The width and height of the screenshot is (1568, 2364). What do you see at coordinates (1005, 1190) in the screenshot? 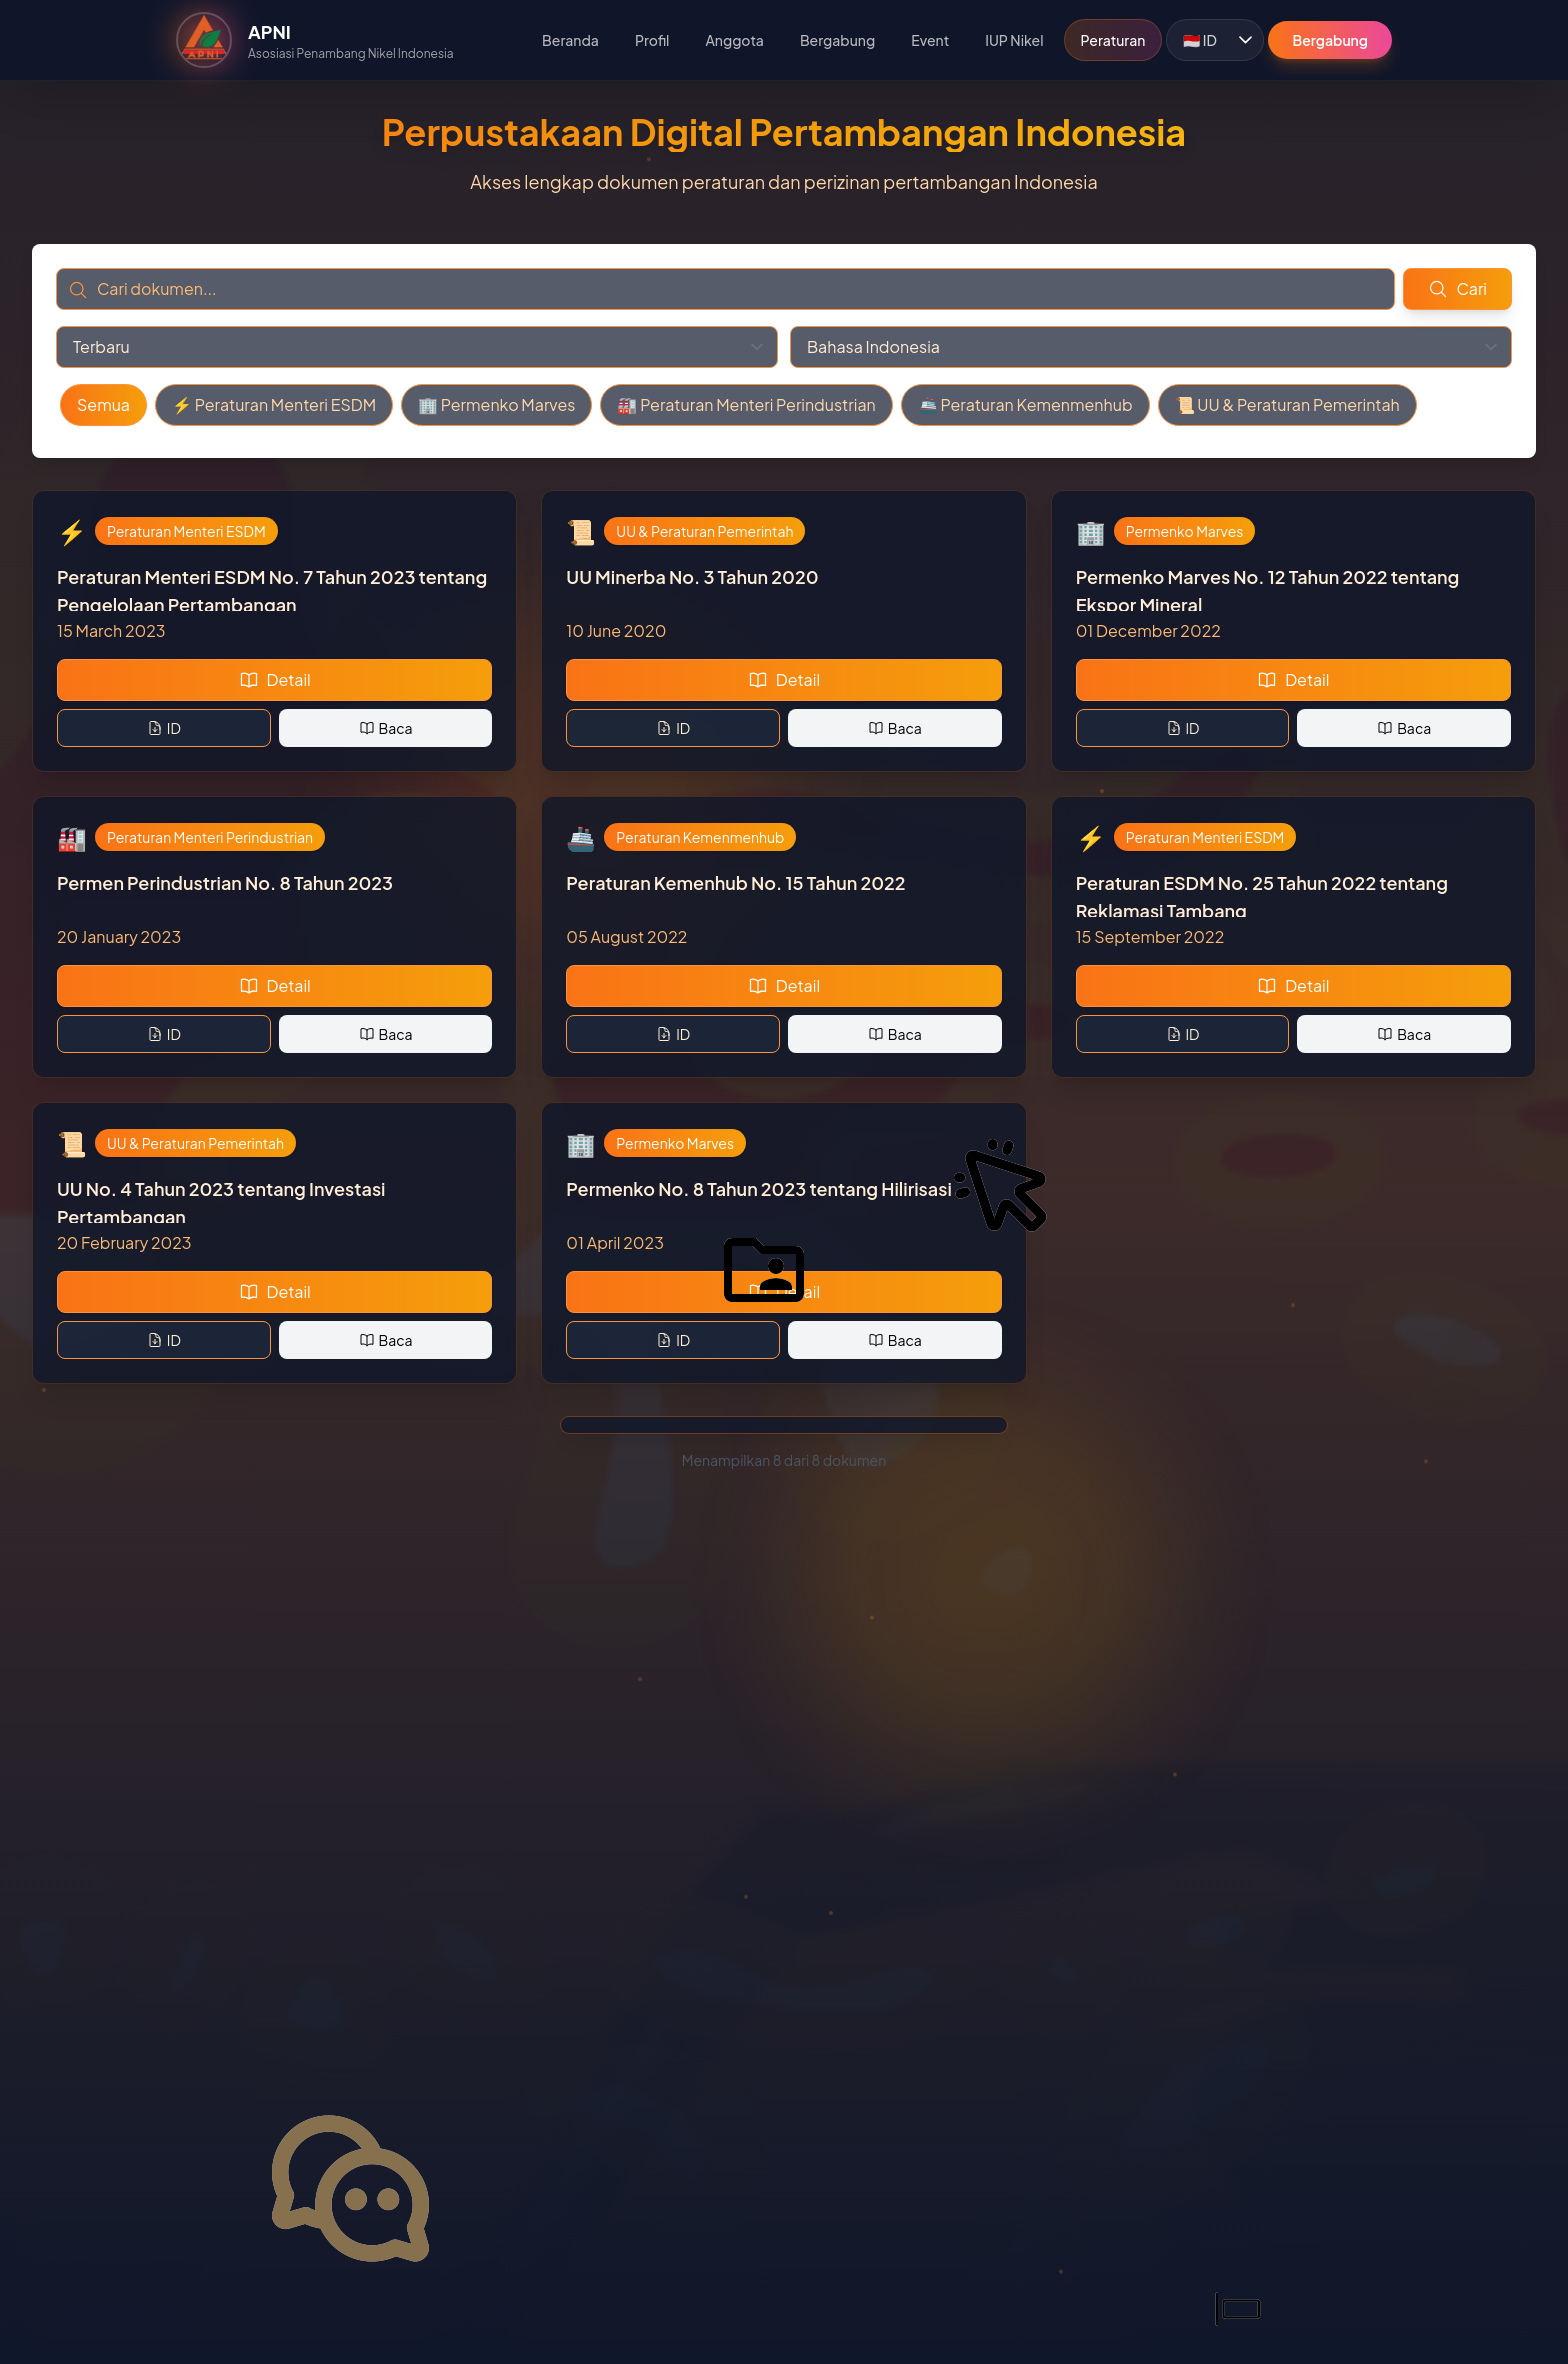
I see `click or tap to interact` at bounding box center [1005, 1190].